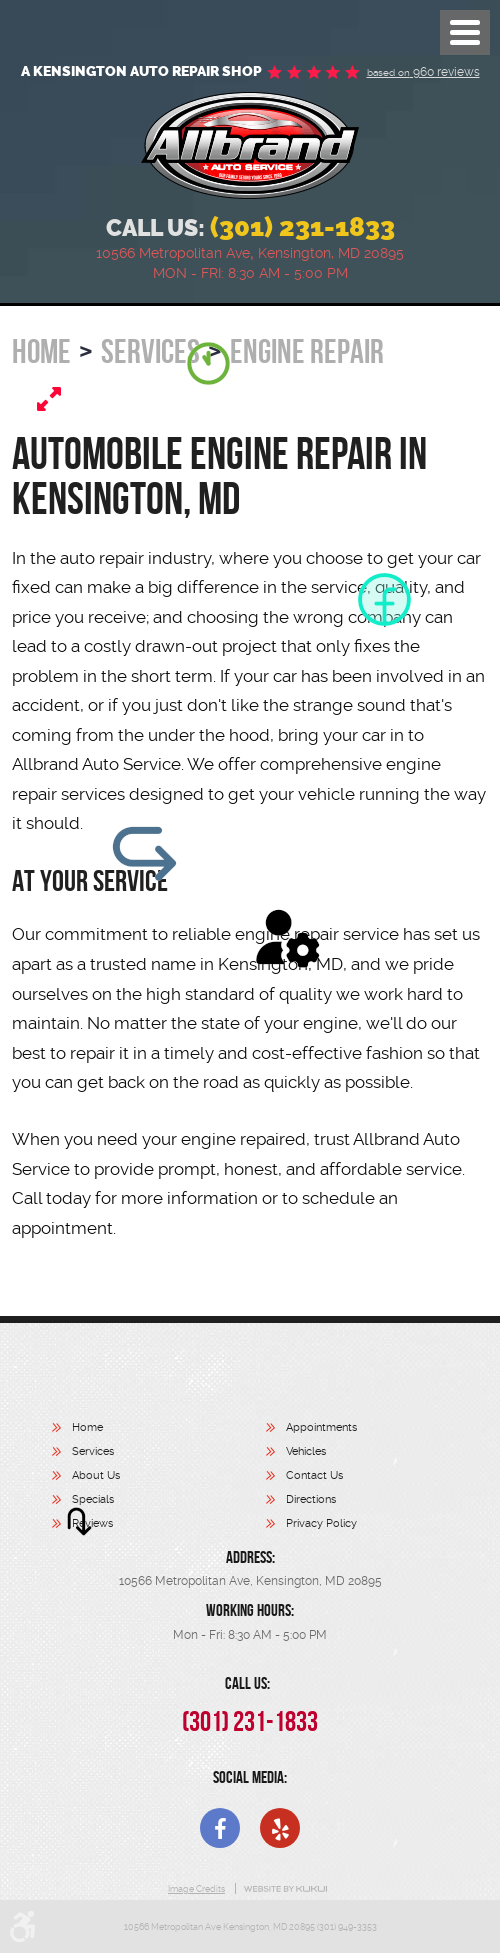  I want to click on access user settings or preferences, so click(285, 936).